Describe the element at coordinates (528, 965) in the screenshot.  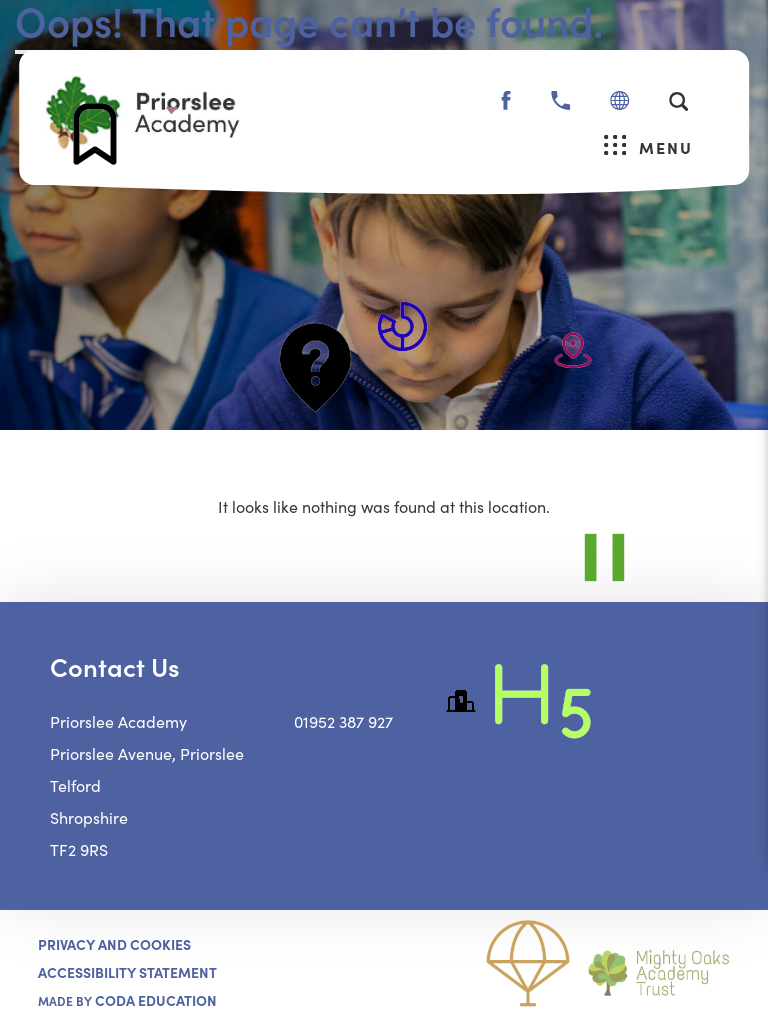
I see `access airdrop or file drop feature` at that location.